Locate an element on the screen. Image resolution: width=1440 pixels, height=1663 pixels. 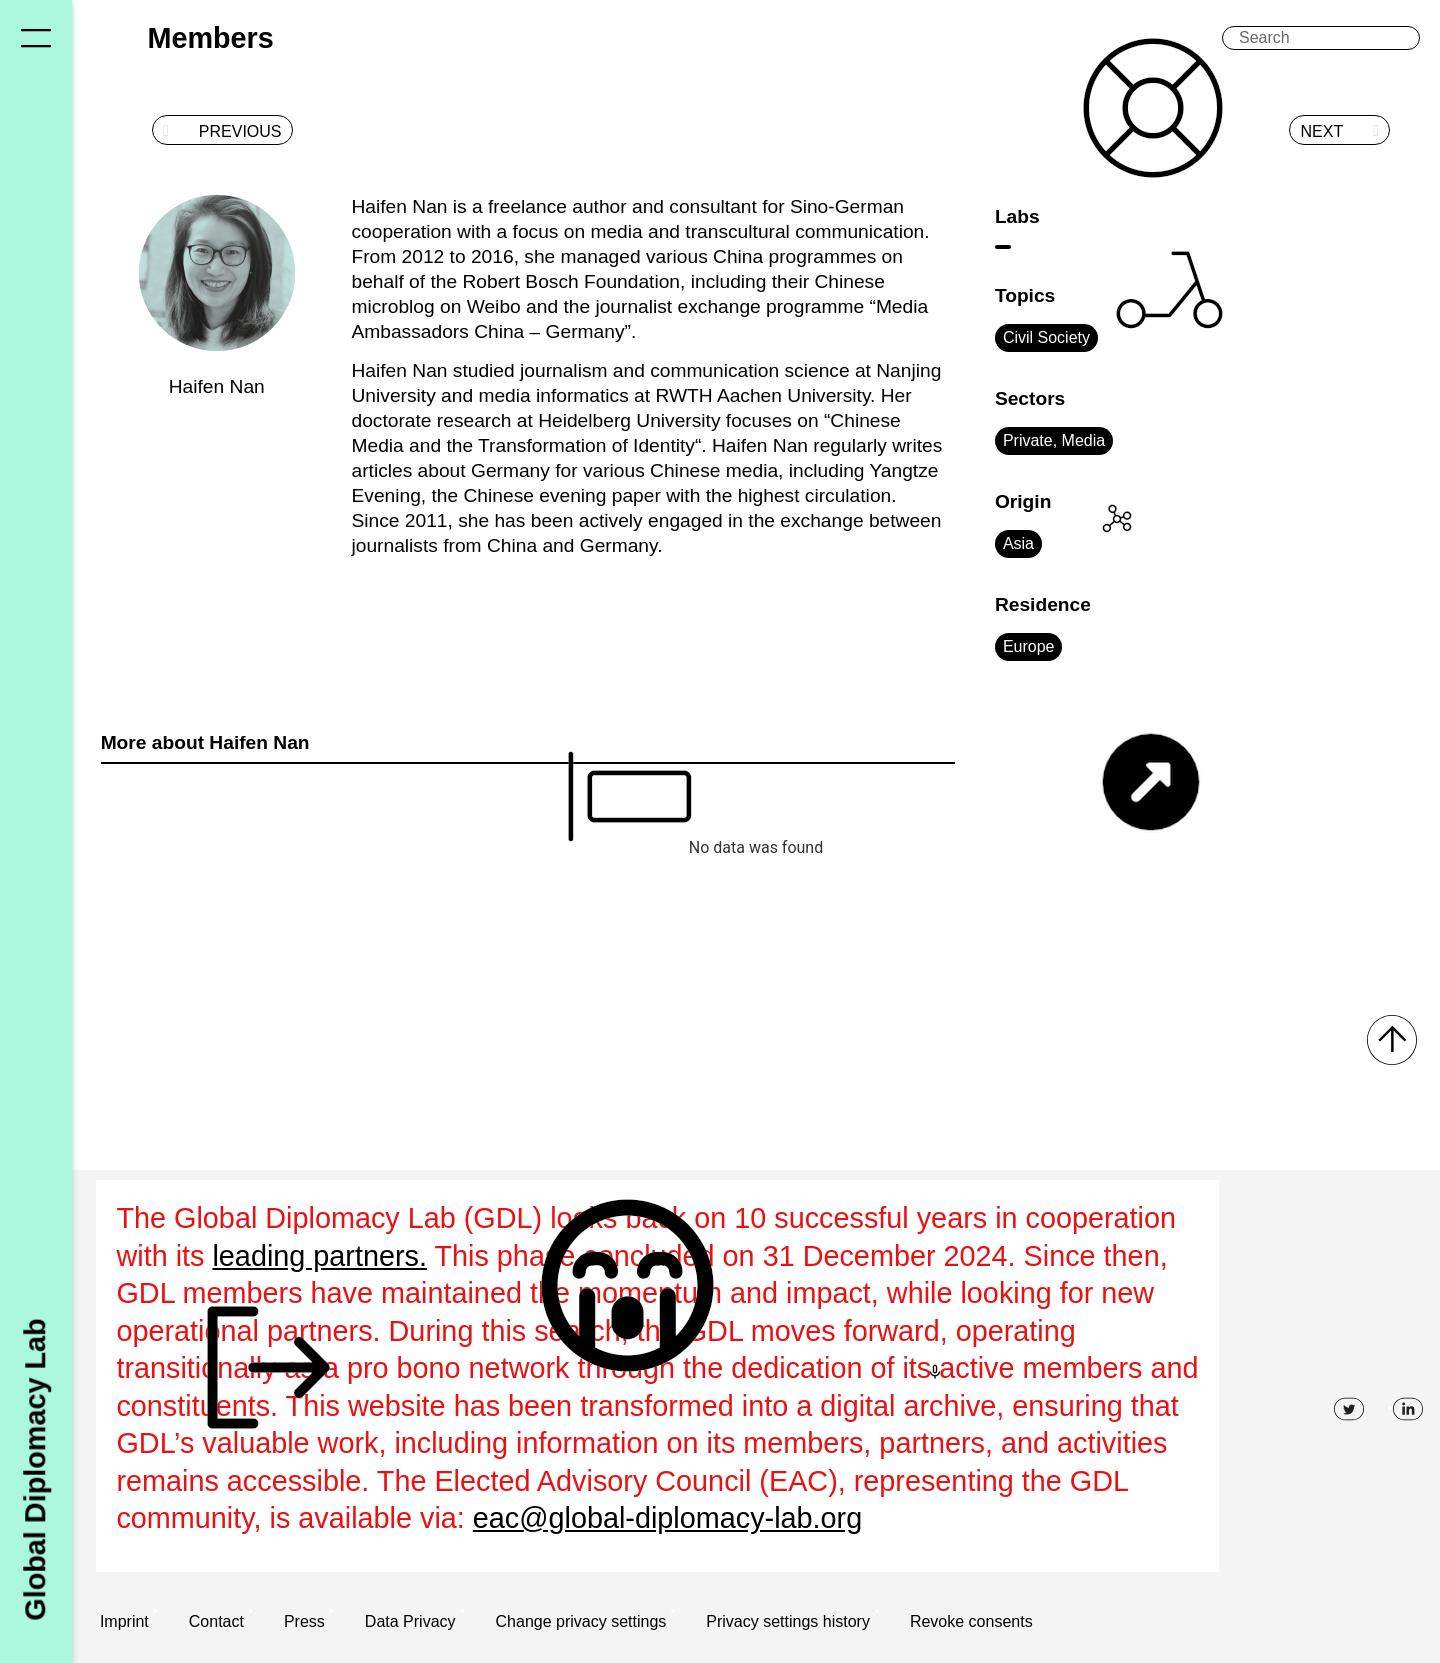
align content to the left is located at coordinates (627, 796).